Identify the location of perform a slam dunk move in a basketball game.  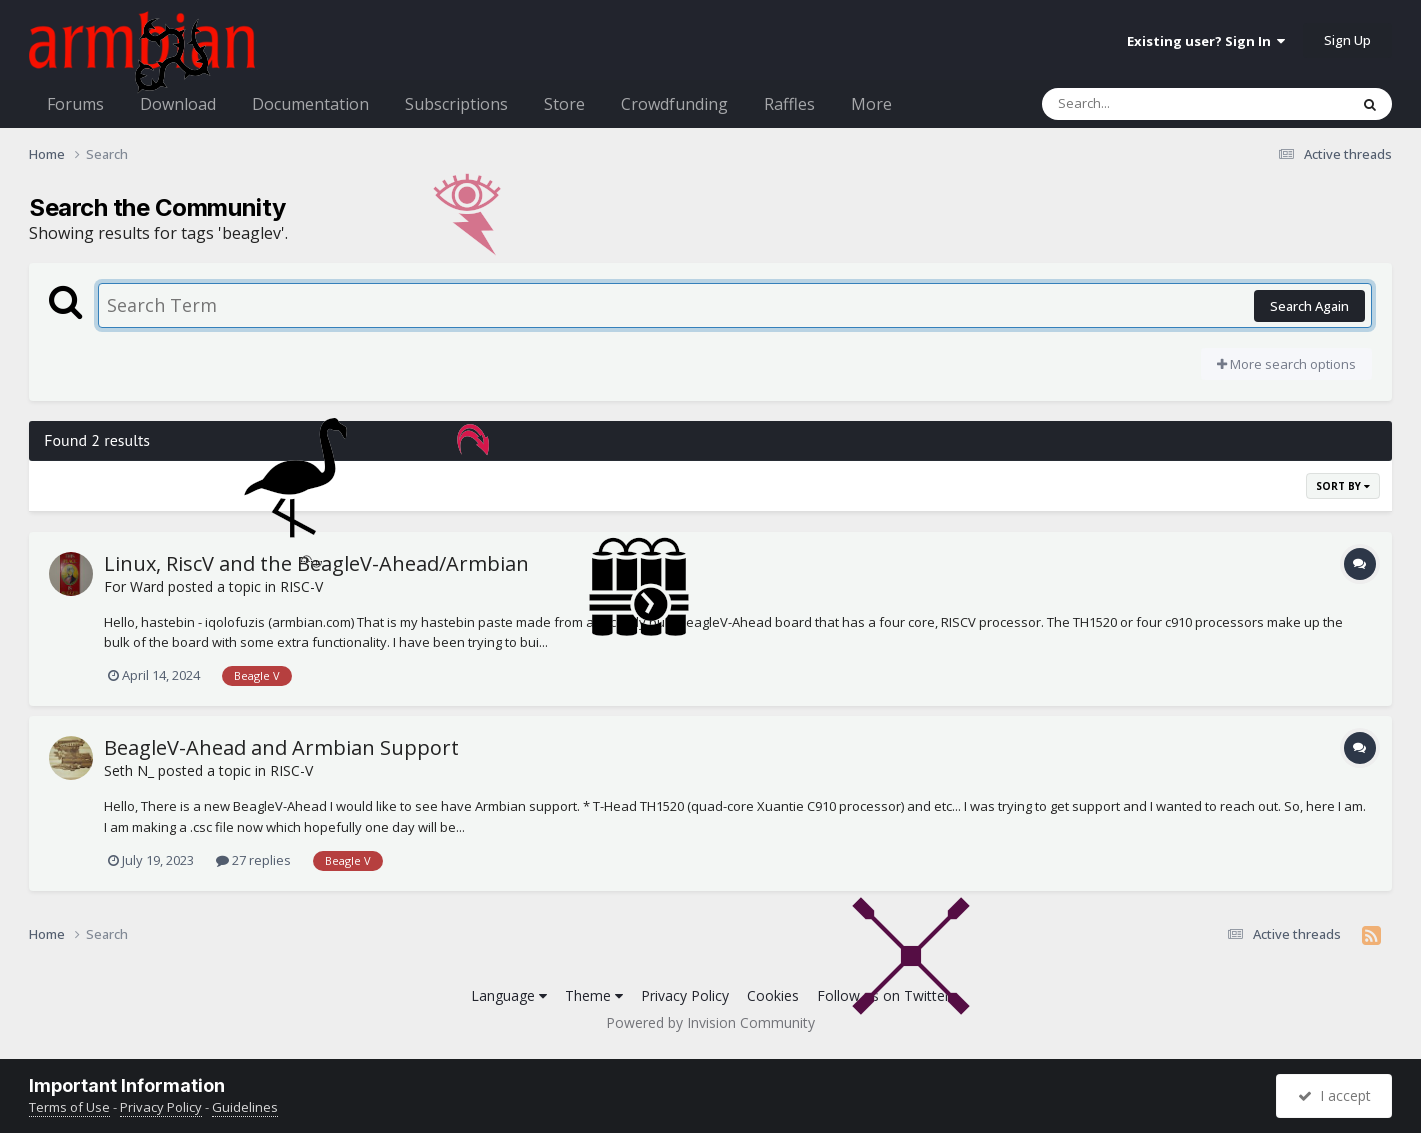
(473, 440).